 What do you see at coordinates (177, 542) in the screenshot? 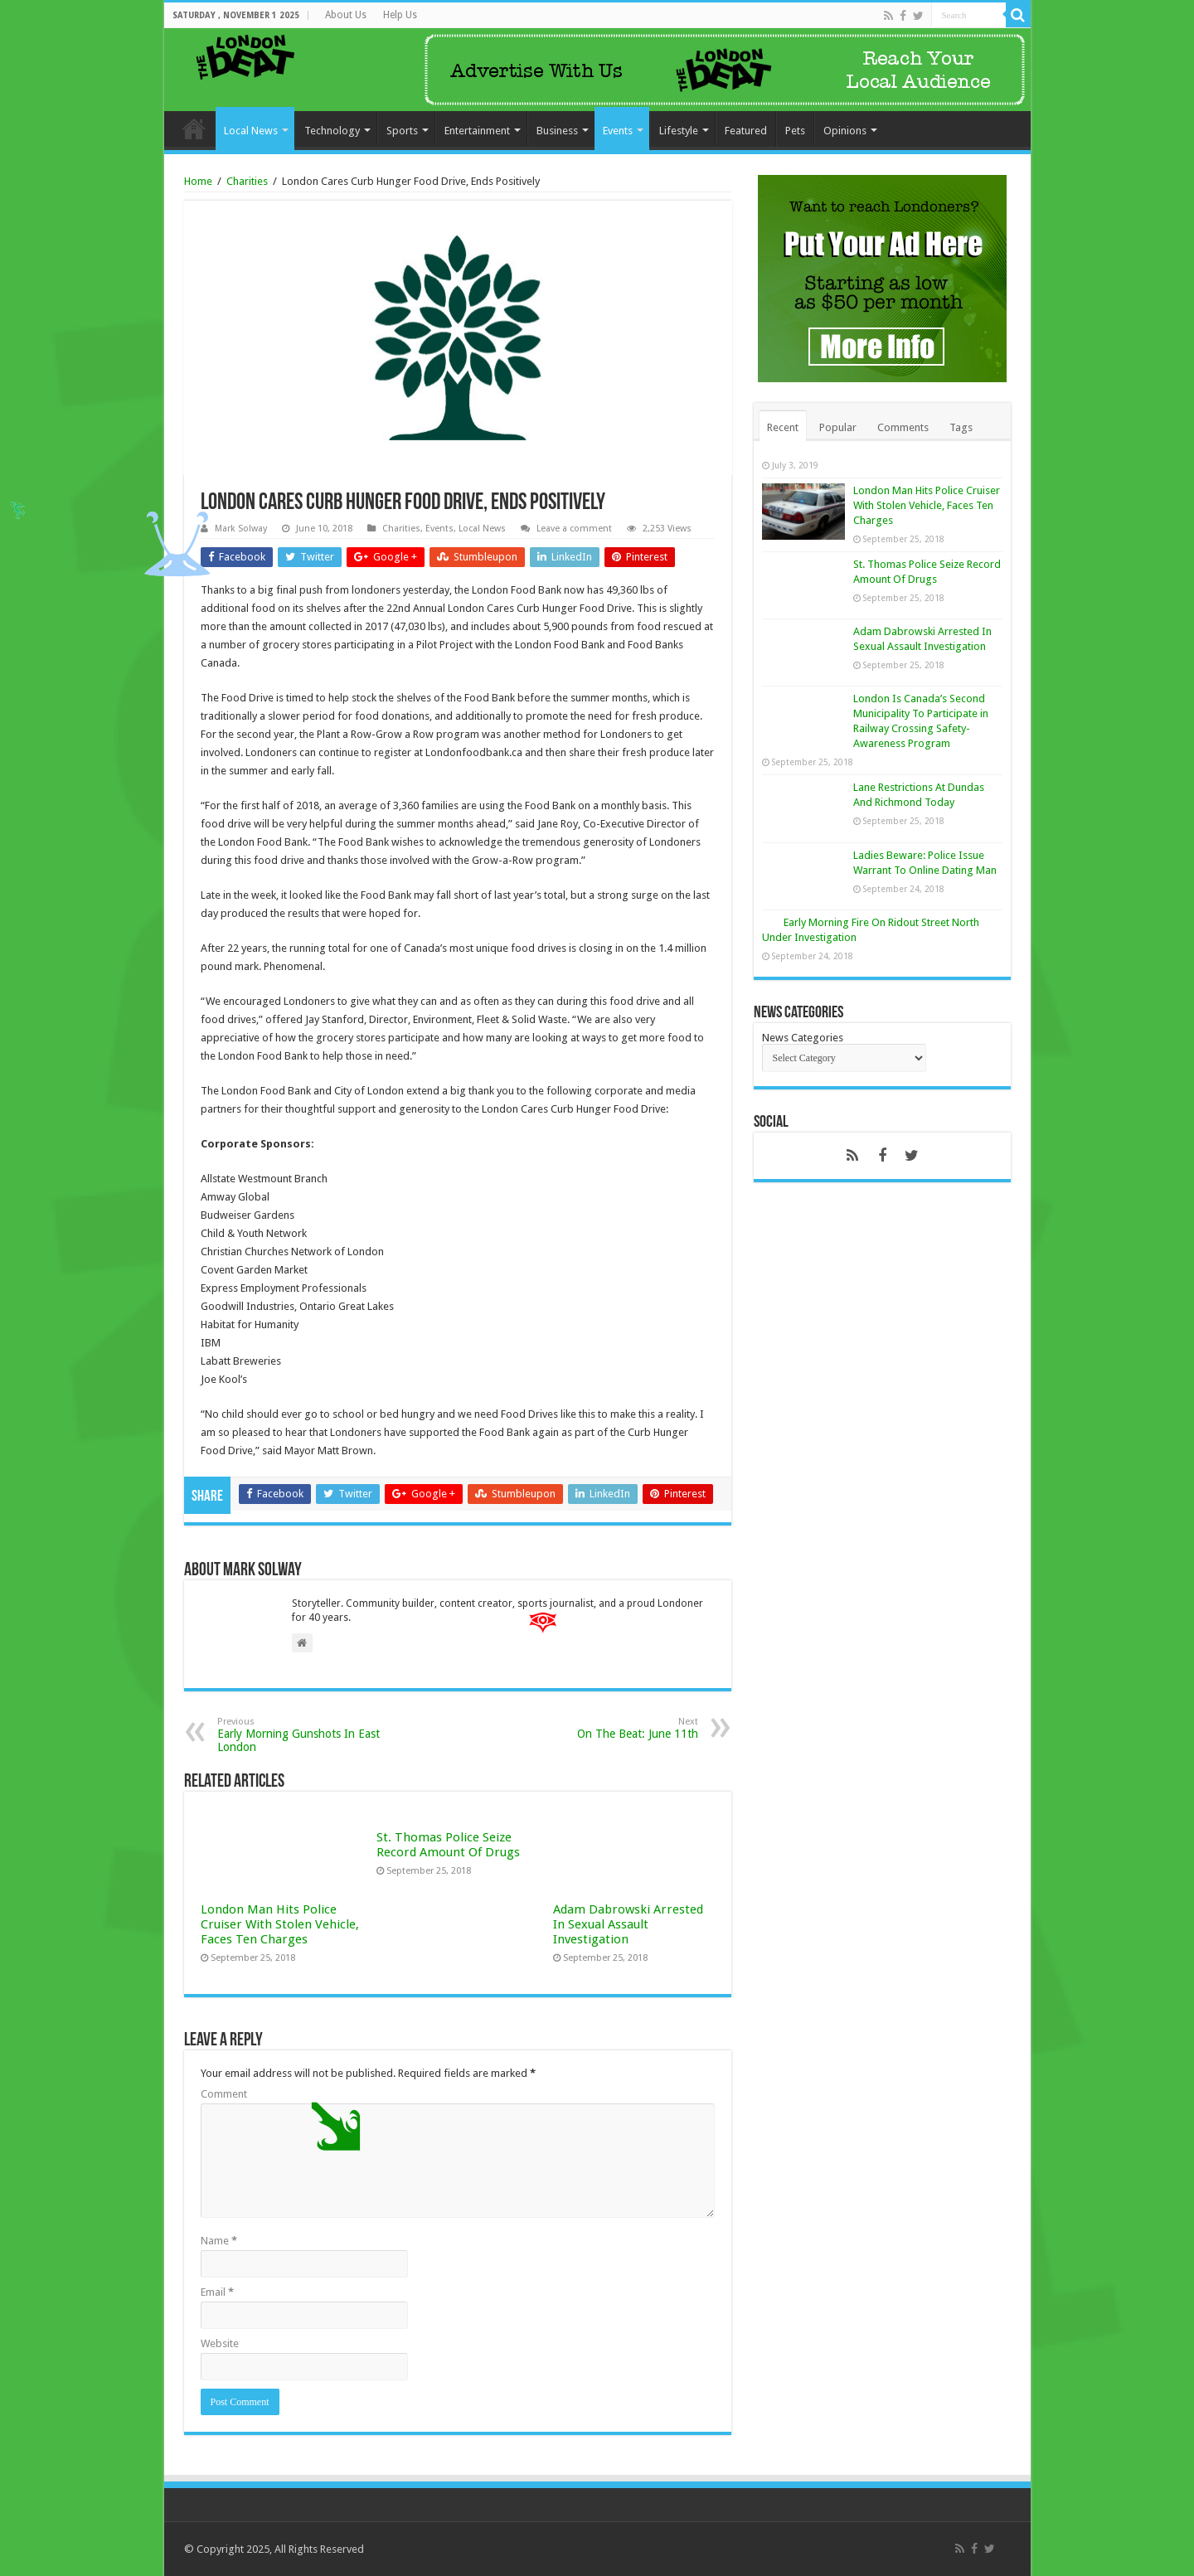
I see `indicates slow loading or processing speed` at bounding box center [177, 542].